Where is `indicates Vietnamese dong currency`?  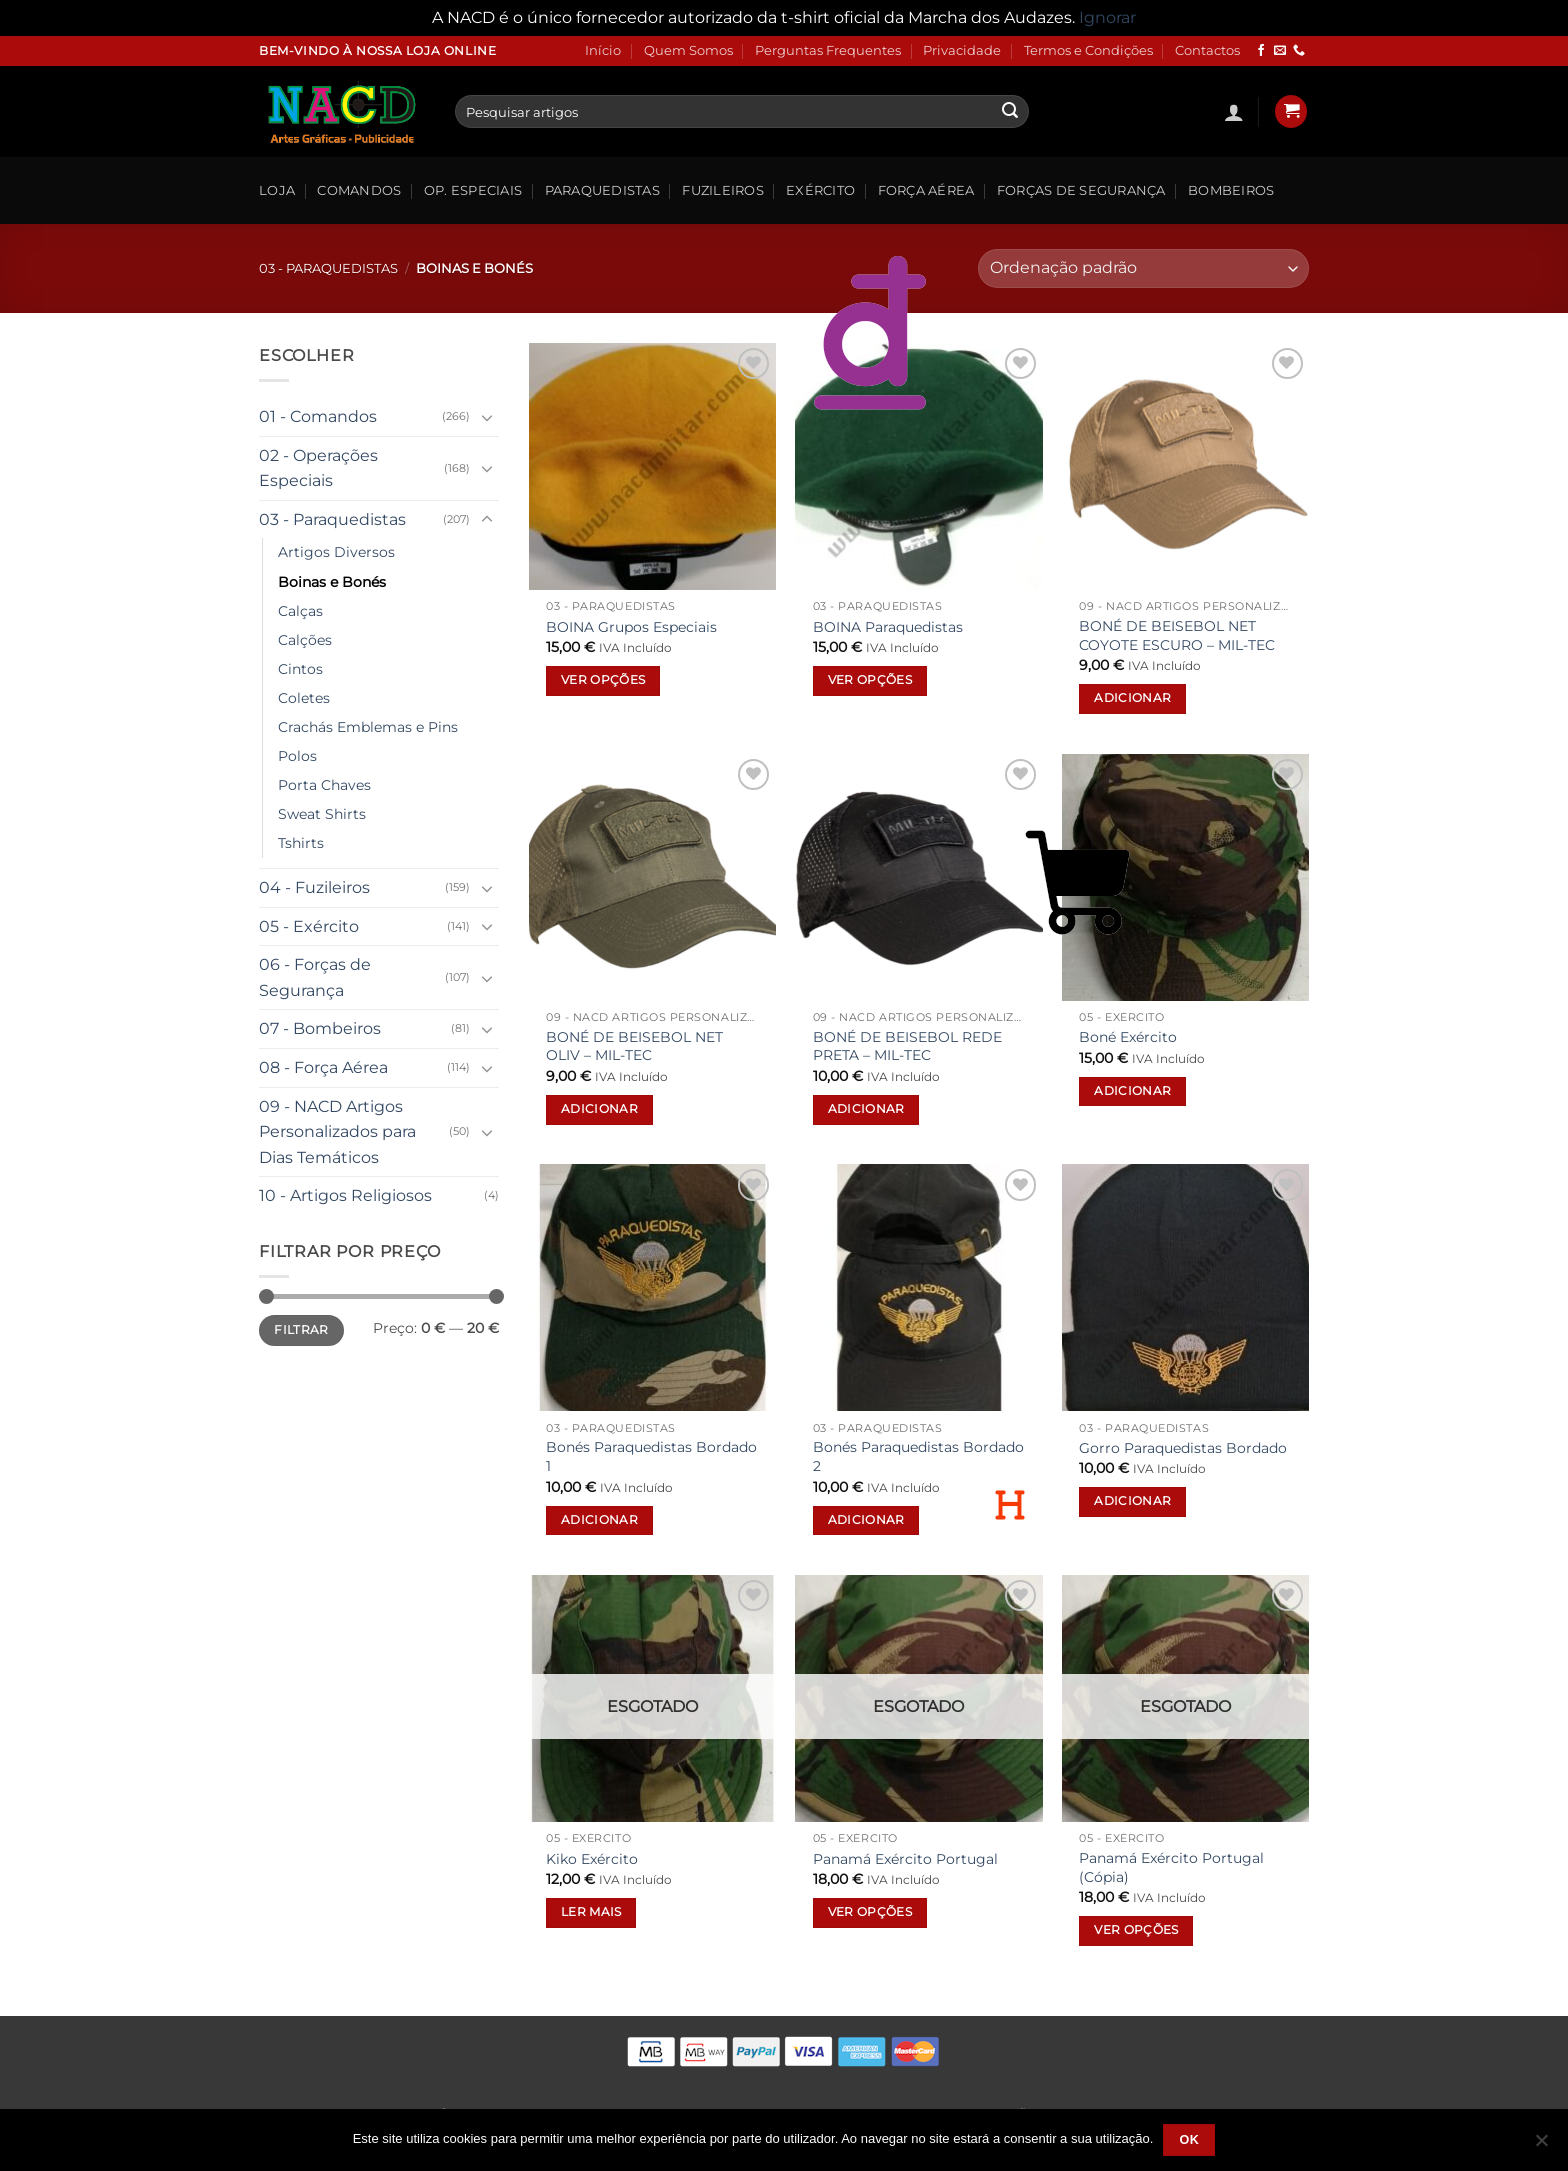
indicates Vietnamese dong currency is located at coordinates (870, 335).